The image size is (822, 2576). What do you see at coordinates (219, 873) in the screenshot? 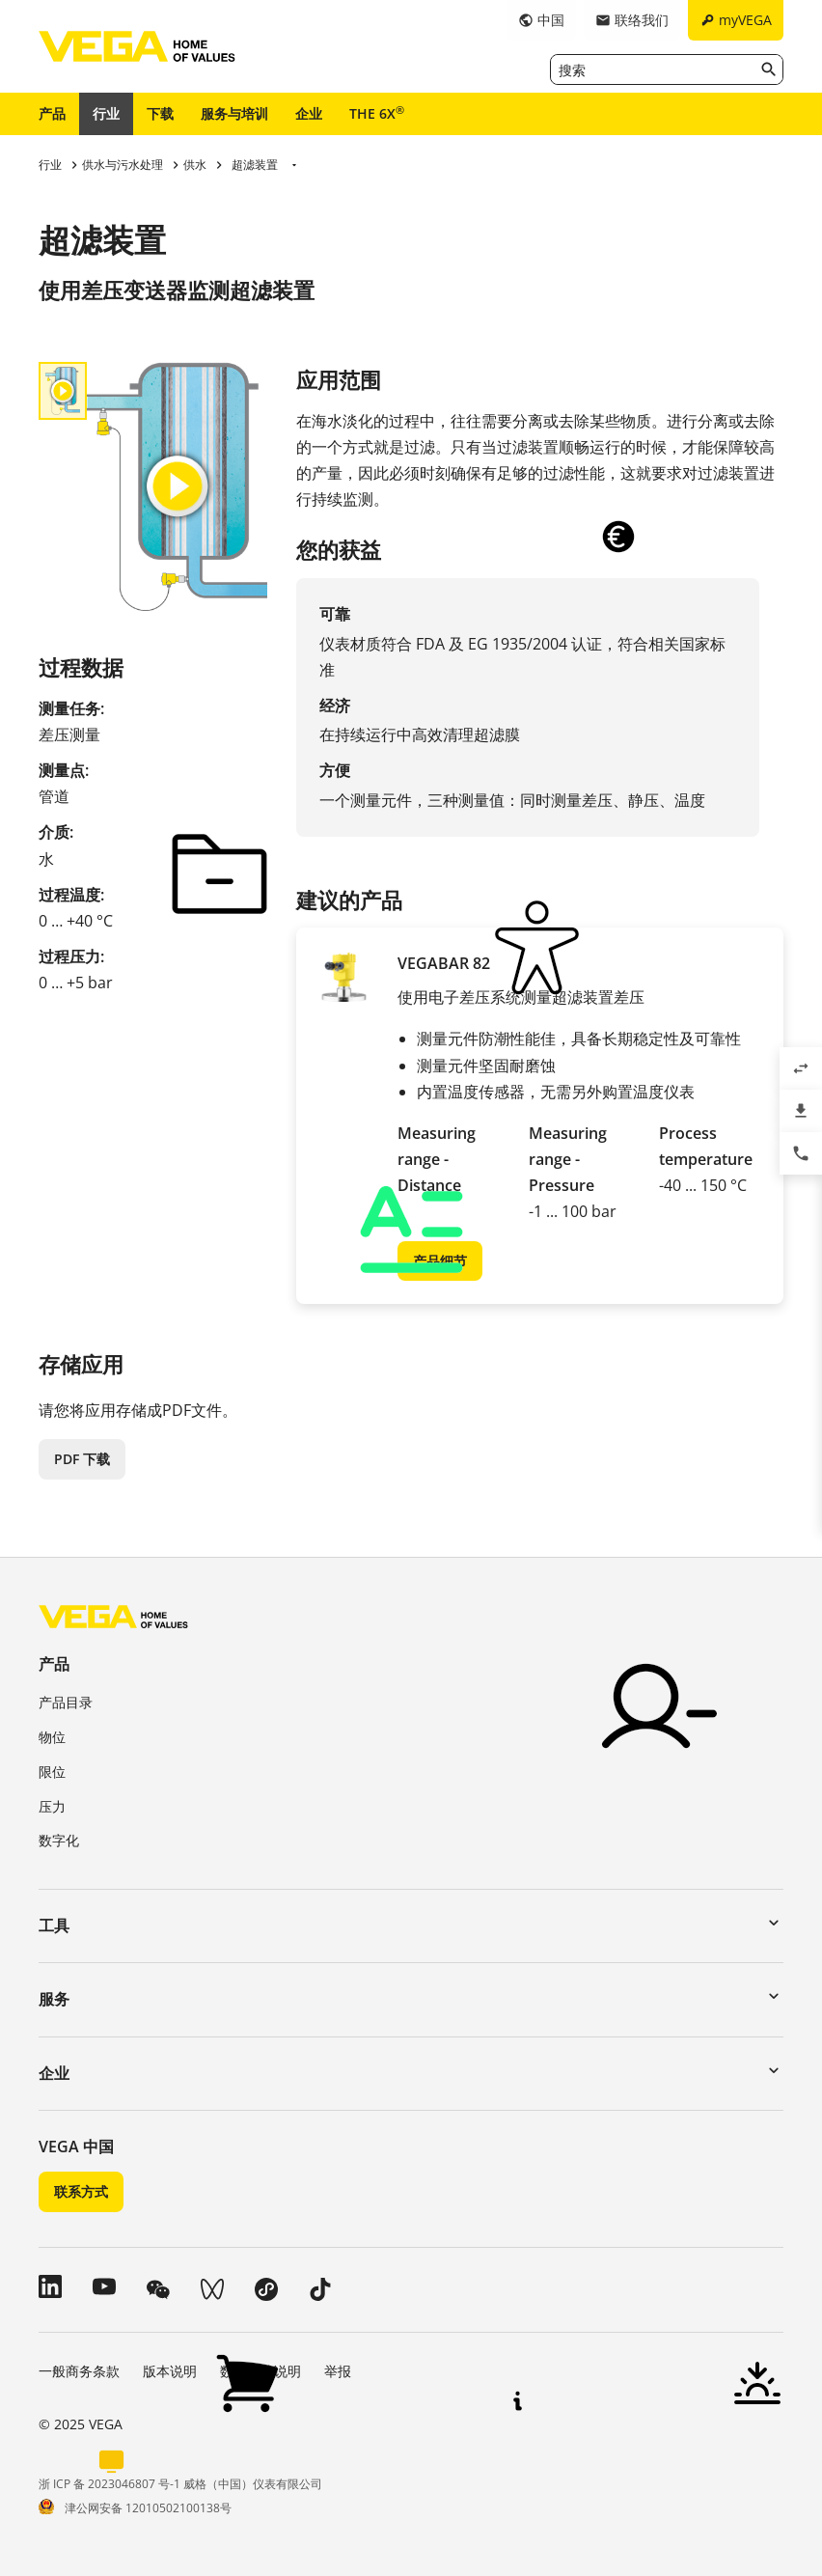
I see `remove a folder` at bounding box center [219, 873].